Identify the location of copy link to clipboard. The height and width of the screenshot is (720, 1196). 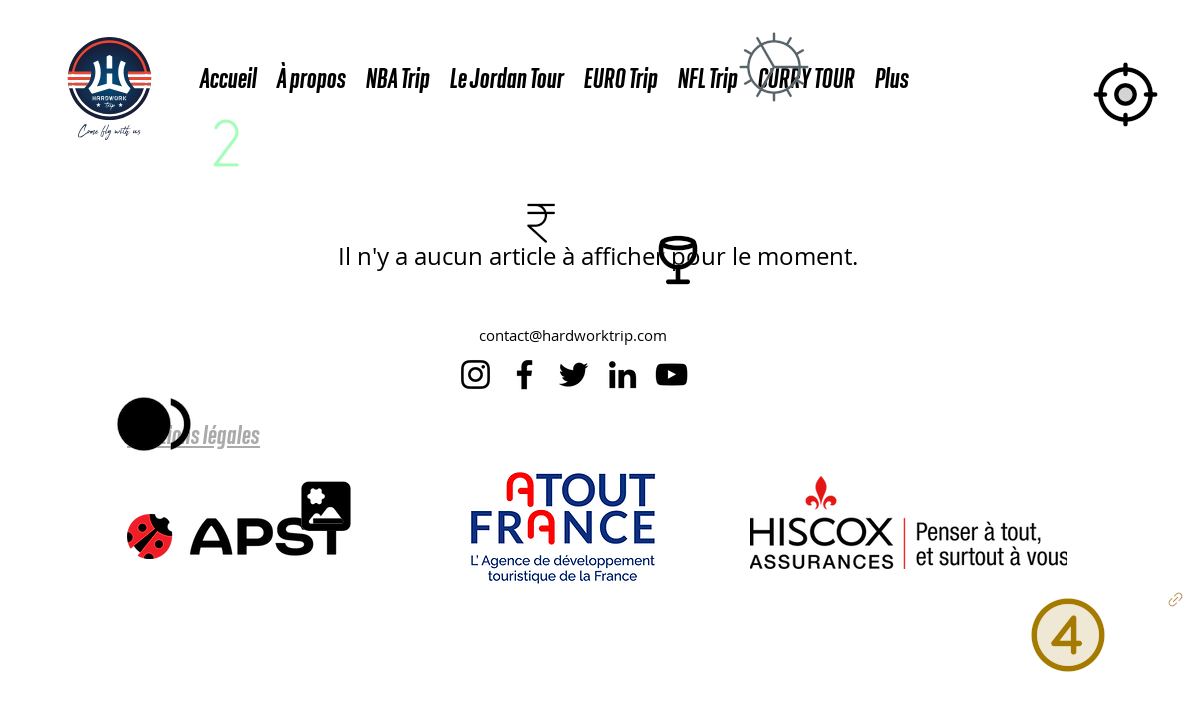
(1175, 599).